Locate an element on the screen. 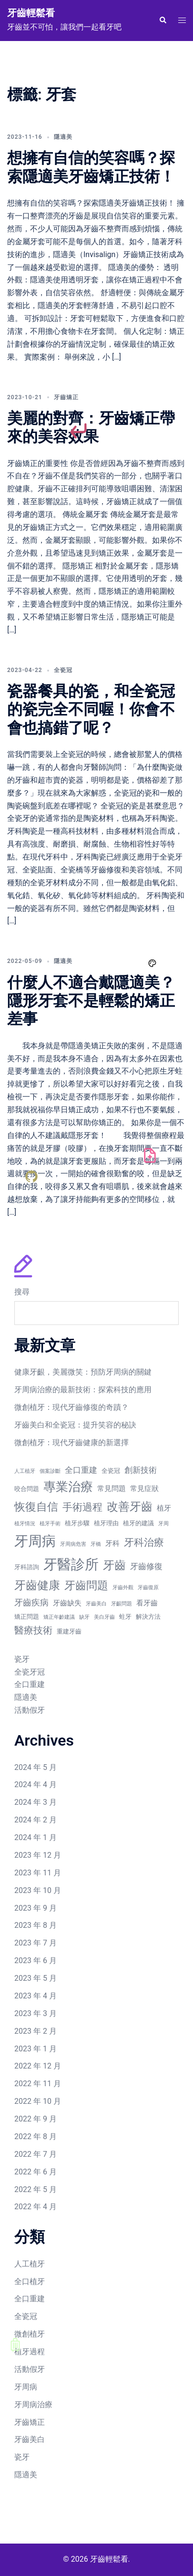  edit content or text is located at coordinates (23, 1266).